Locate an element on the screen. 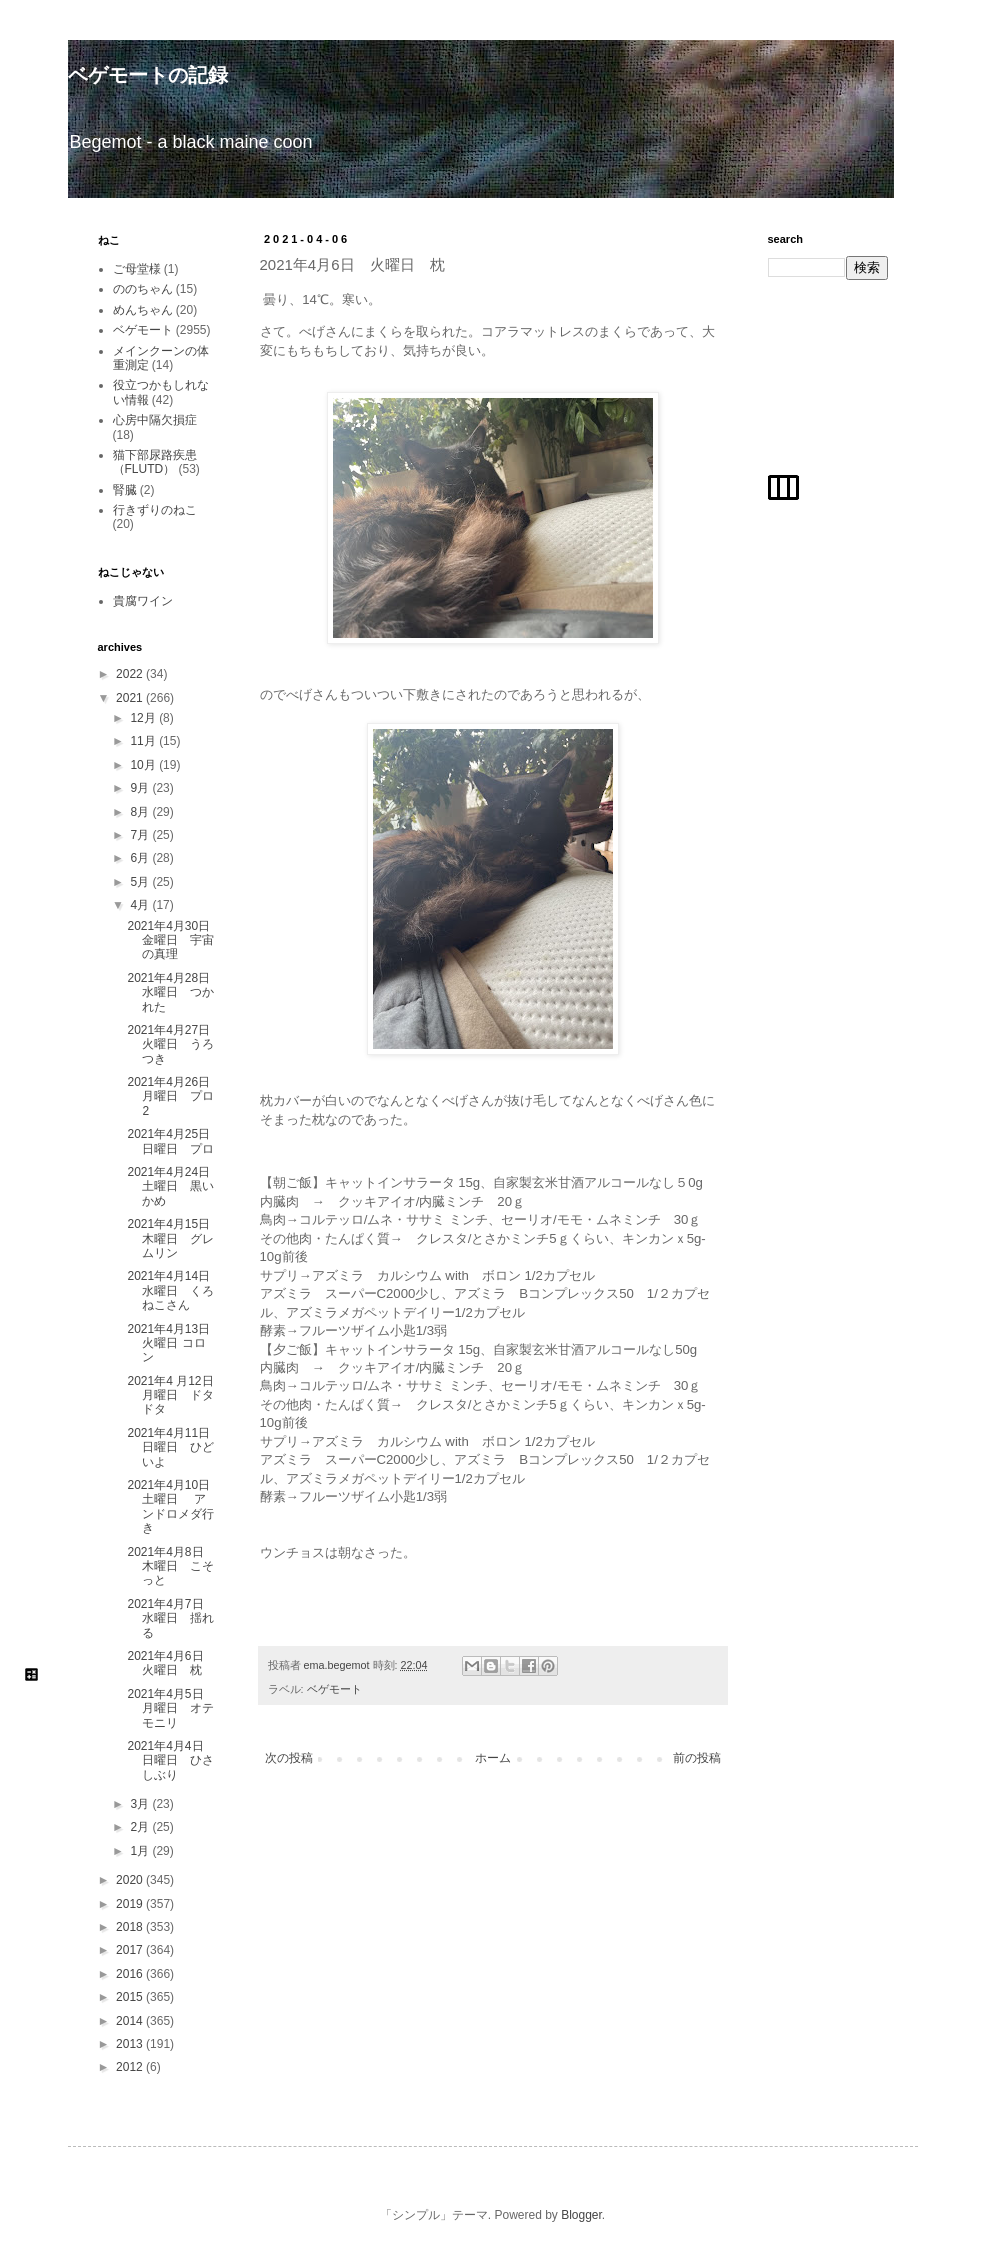 Image resolution: width=985 pixels, height=2263 pixels. open the calculator app is located at coordinates (31, 1674).